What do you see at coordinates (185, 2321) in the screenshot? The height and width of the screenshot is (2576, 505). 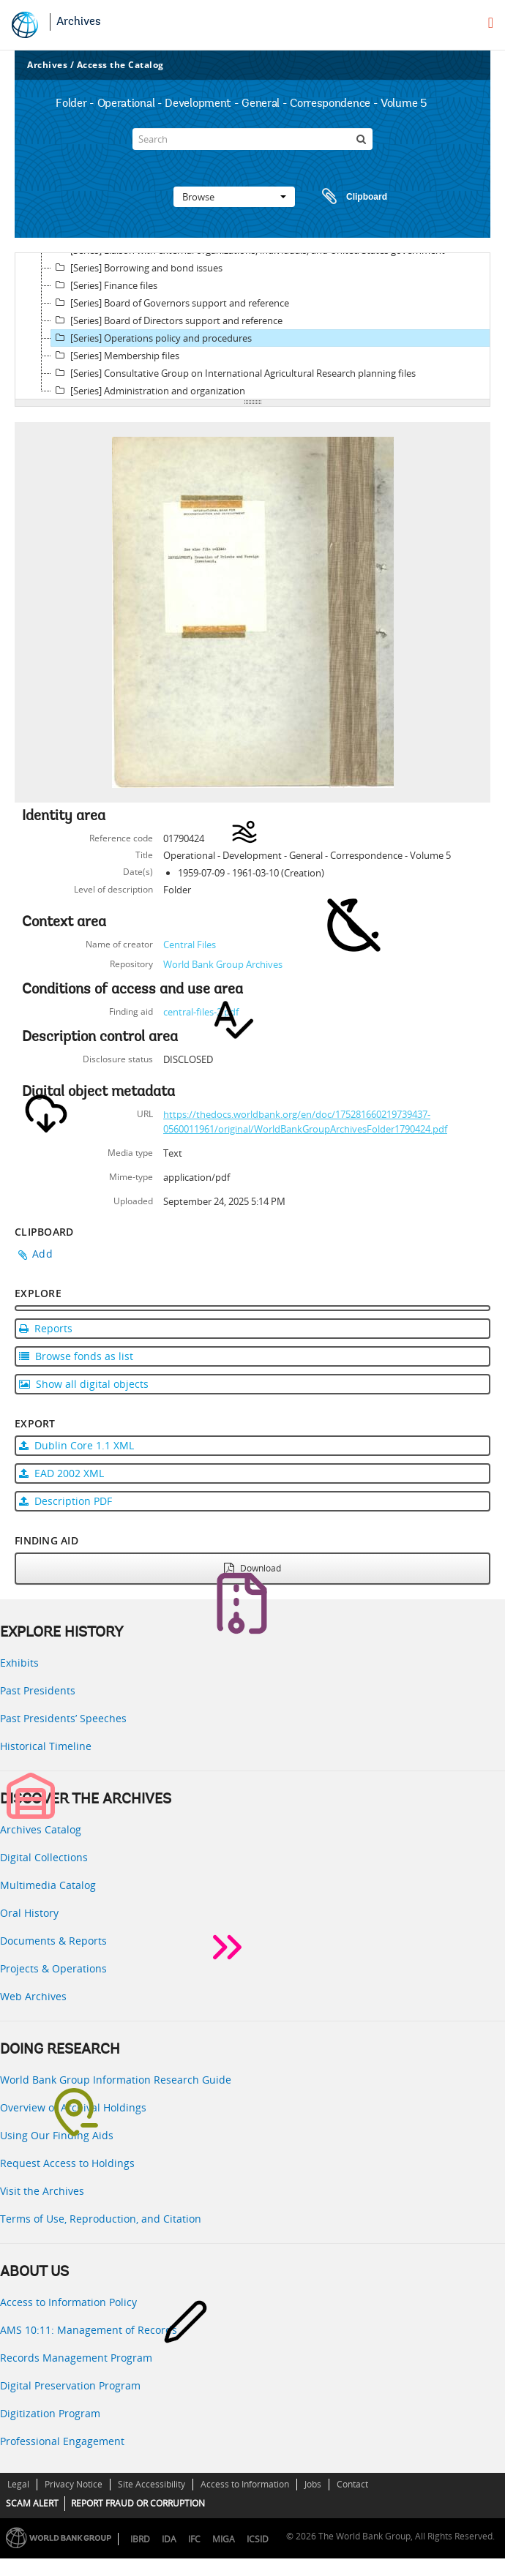 I see `edit content or text` at bounding box center [185, 2321].